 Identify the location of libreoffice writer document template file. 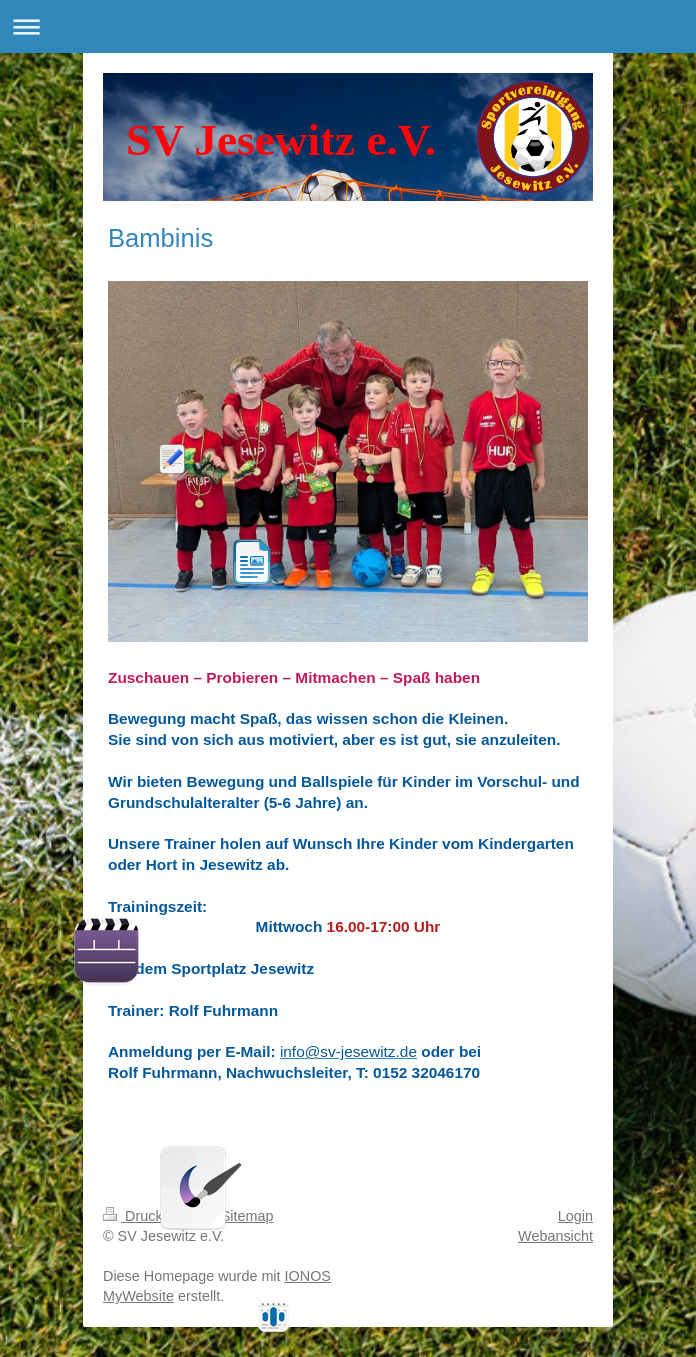
(252, 562).